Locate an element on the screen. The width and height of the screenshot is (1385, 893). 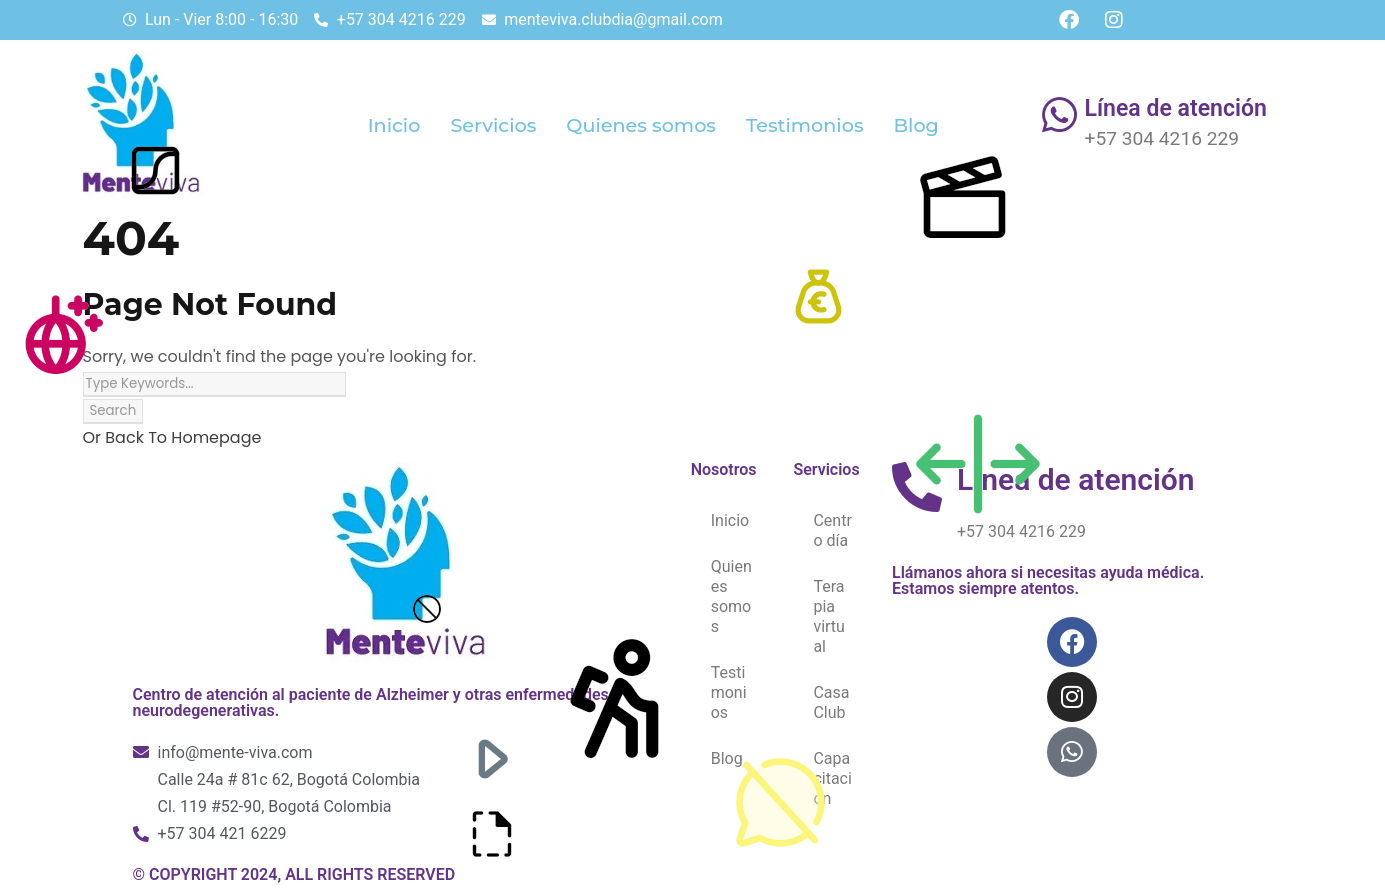
mute or disable chat notifications is located at coordinates (780, 802).